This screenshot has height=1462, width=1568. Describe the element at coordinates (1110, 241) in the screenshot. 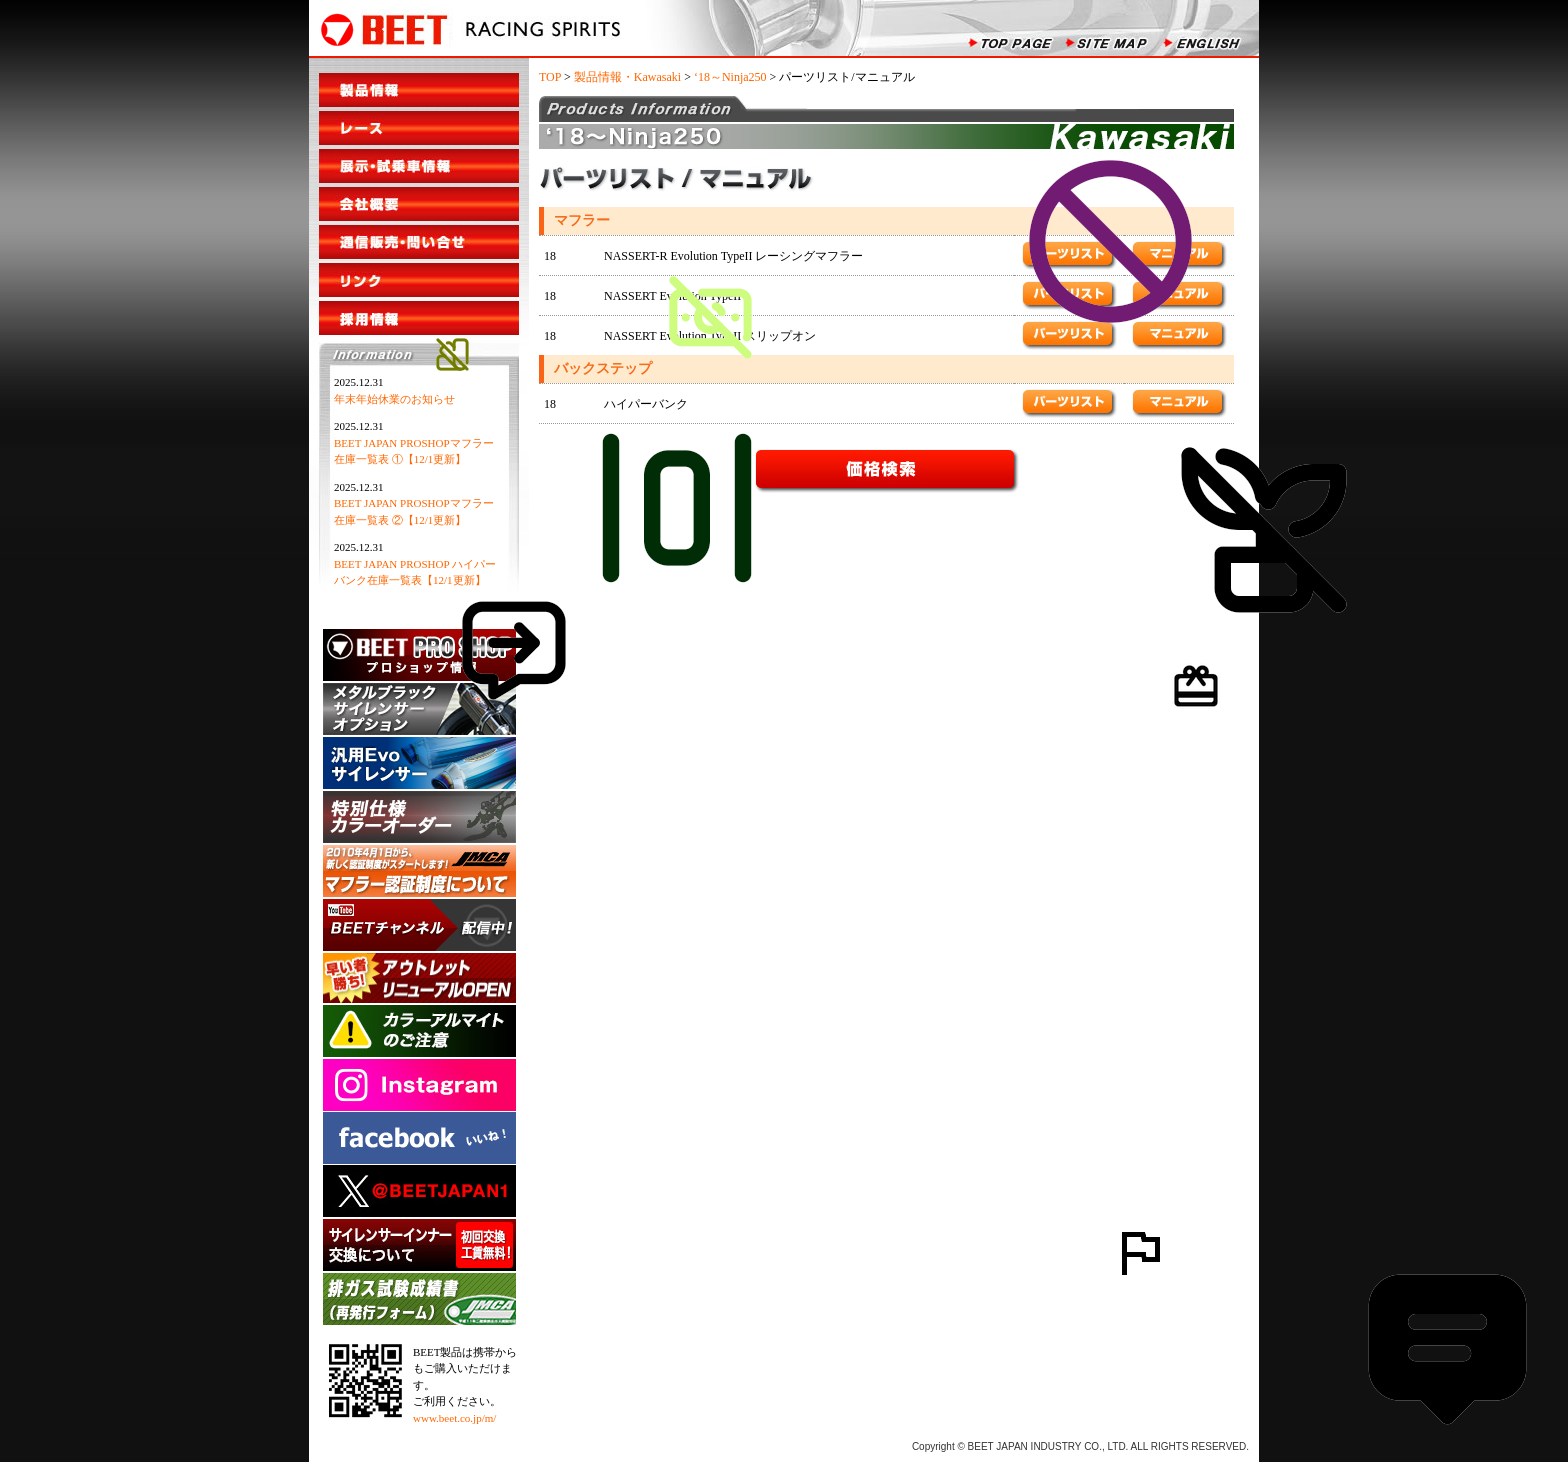

I see `indicates blocked or prohibited content` at that location.